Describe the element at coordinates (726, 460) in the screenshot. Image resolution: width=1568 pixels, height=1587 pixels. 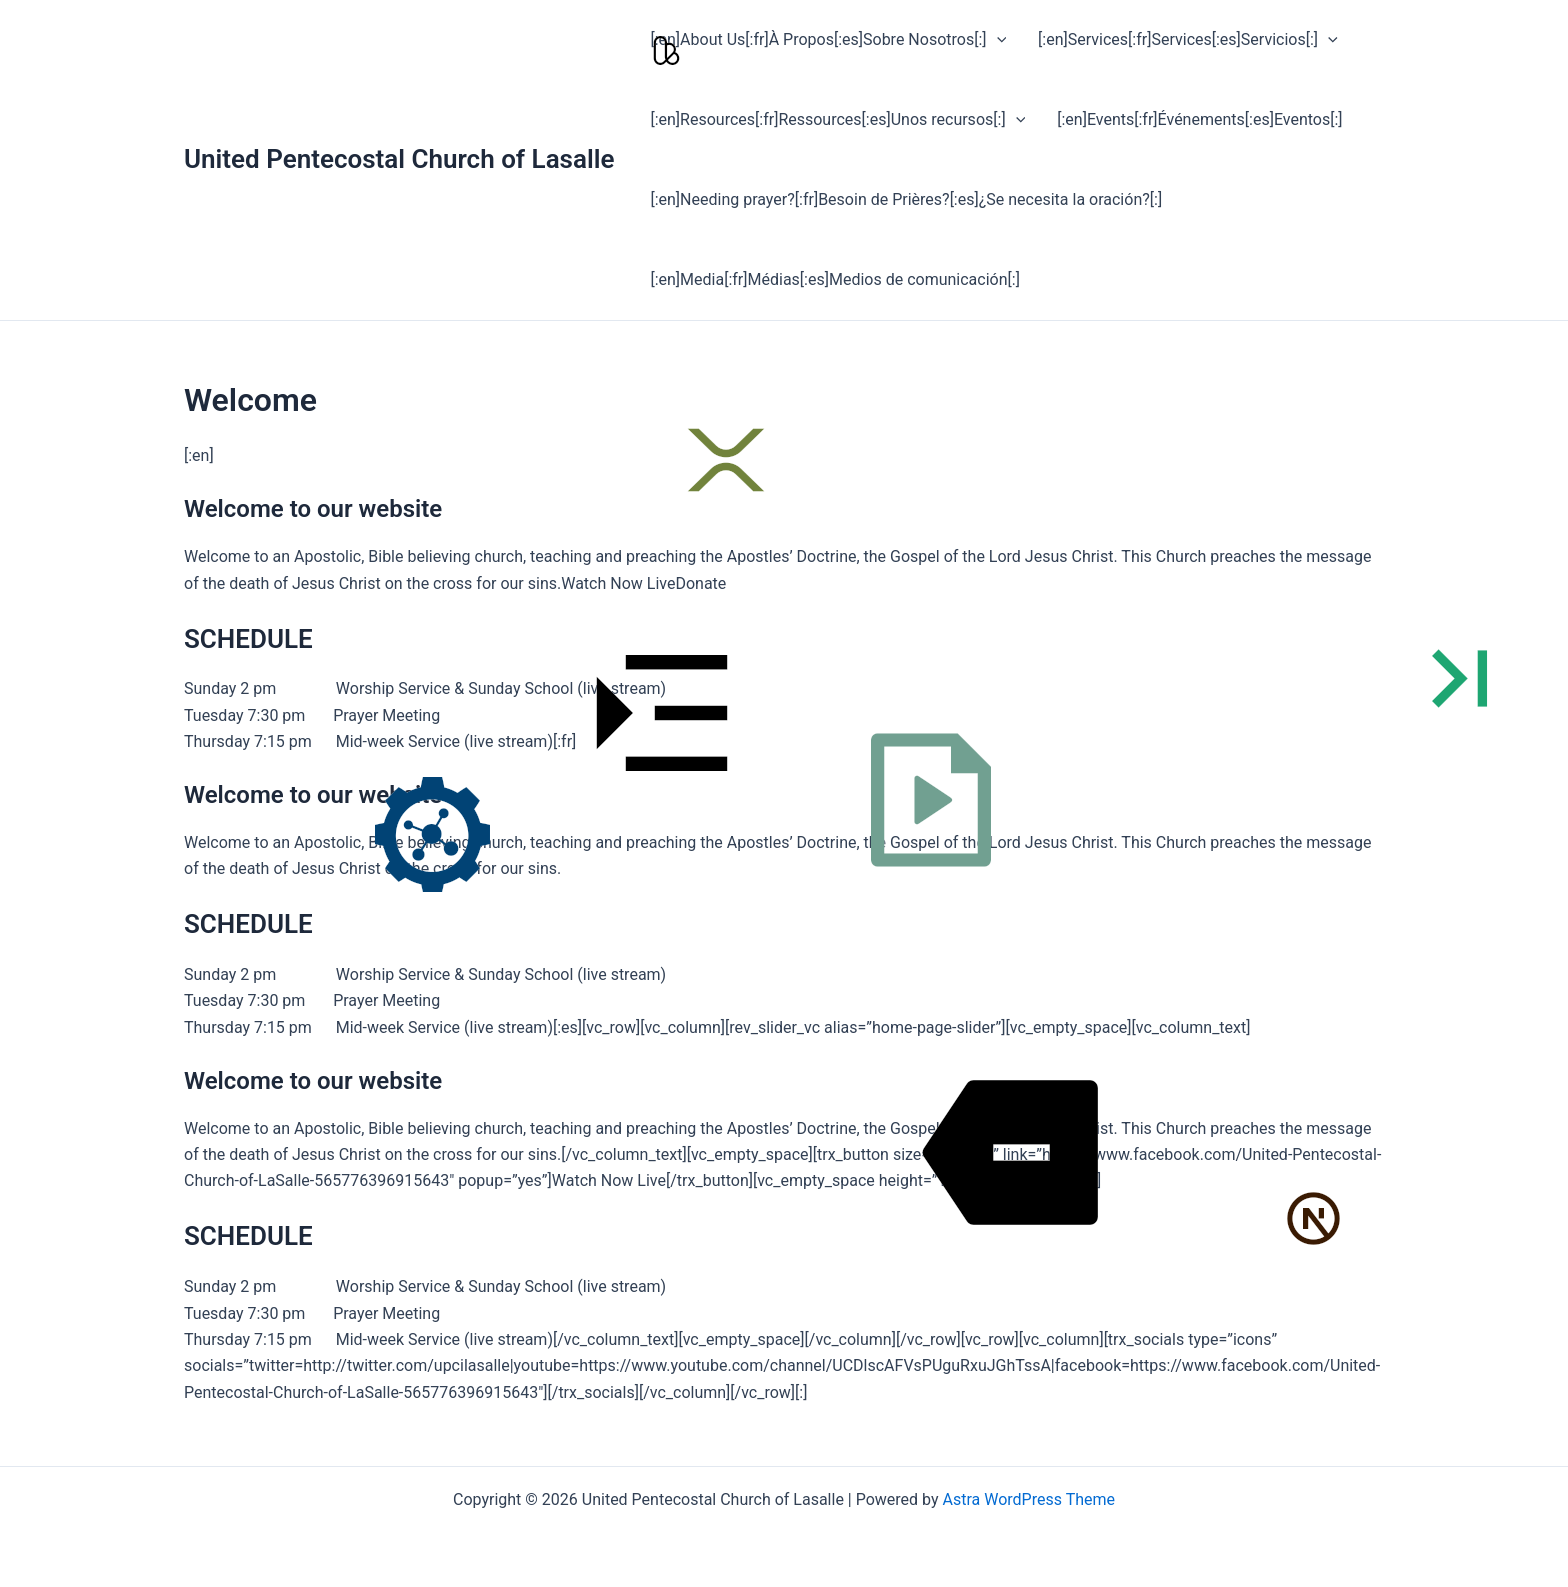
I see `xrp cryptocurrency logo` at that location.